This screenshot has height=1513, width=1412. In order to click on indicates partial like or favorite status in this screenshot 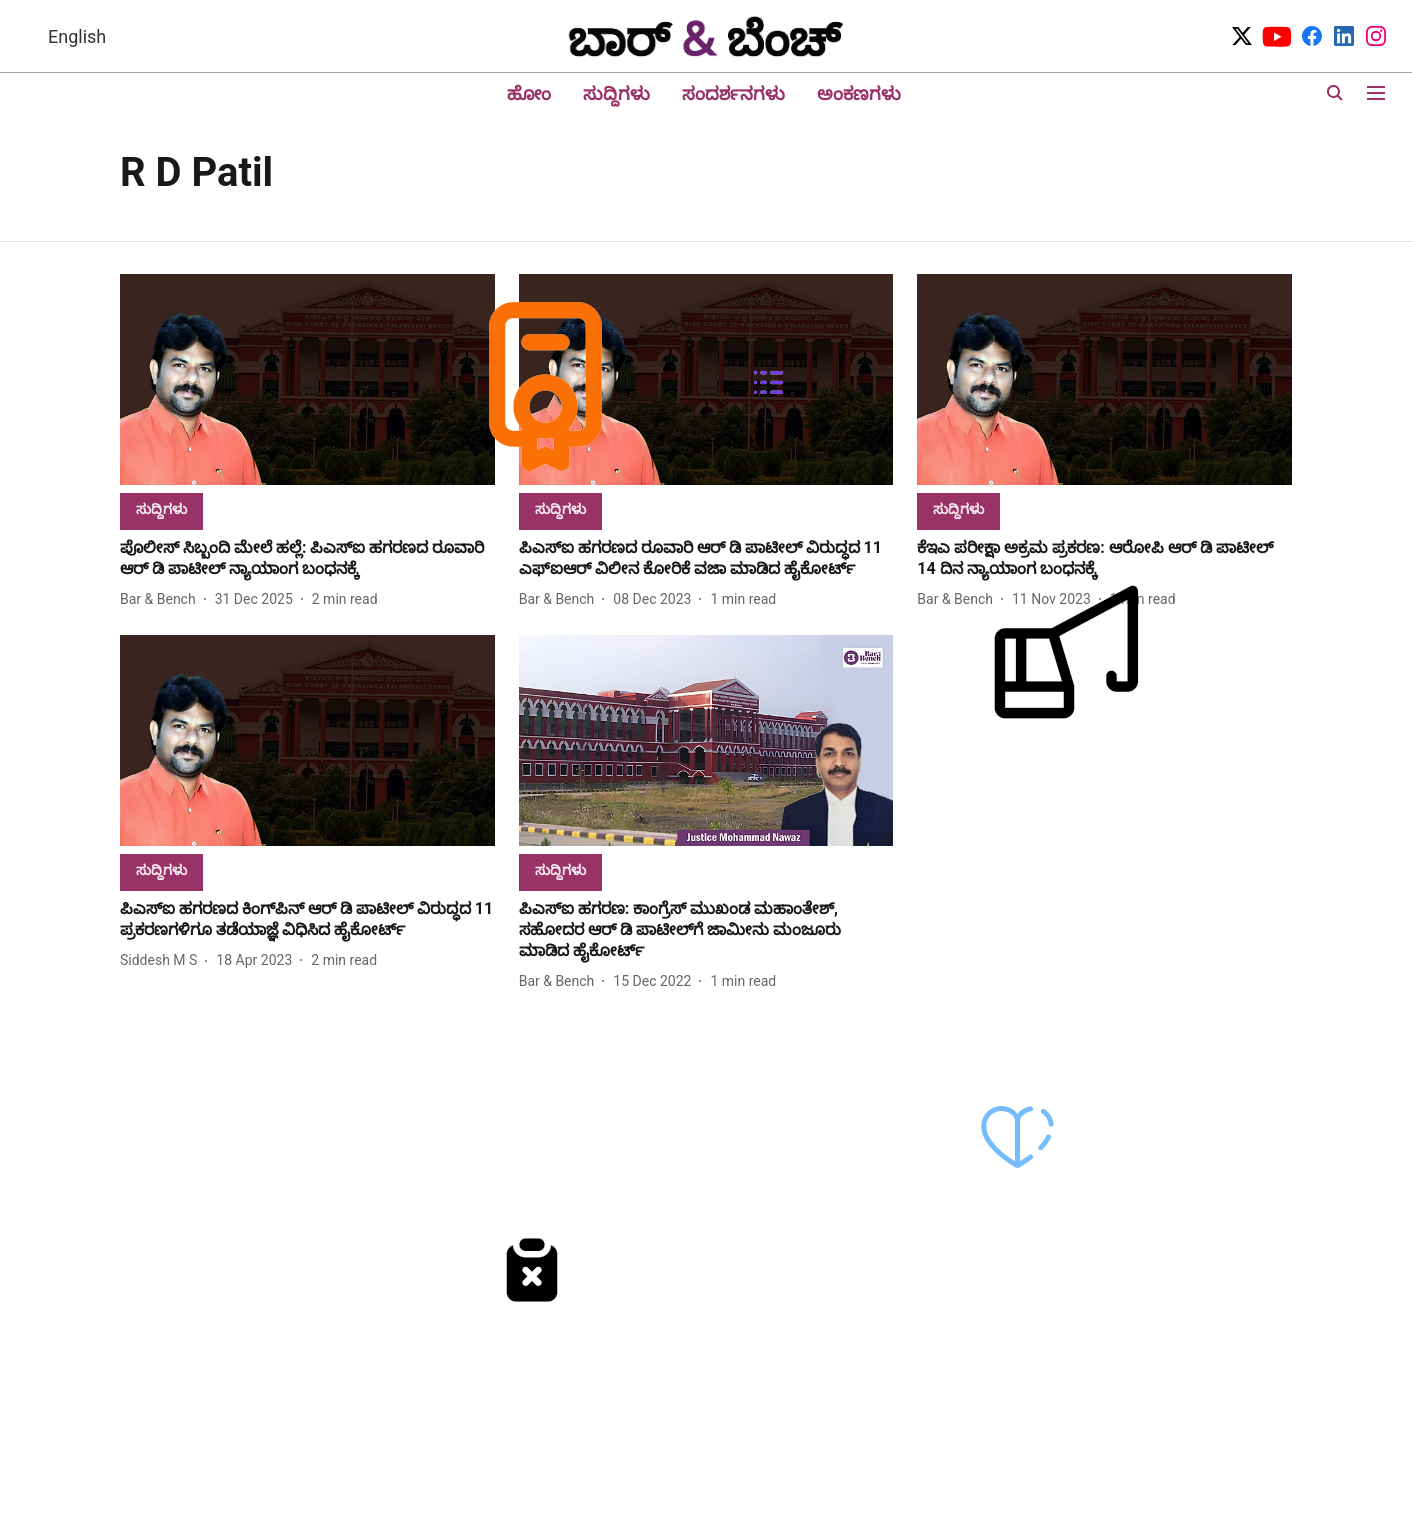, I will do `click(1017, 1134)`.